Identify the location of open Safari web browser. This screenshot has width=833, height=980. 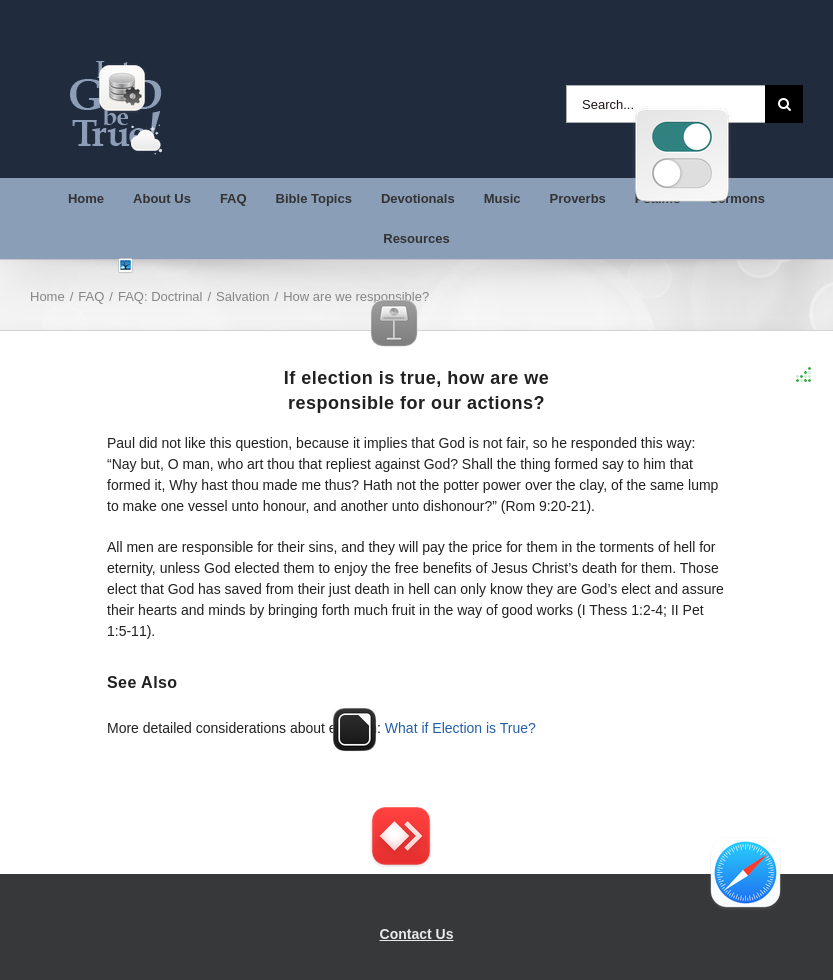
(745, 872).